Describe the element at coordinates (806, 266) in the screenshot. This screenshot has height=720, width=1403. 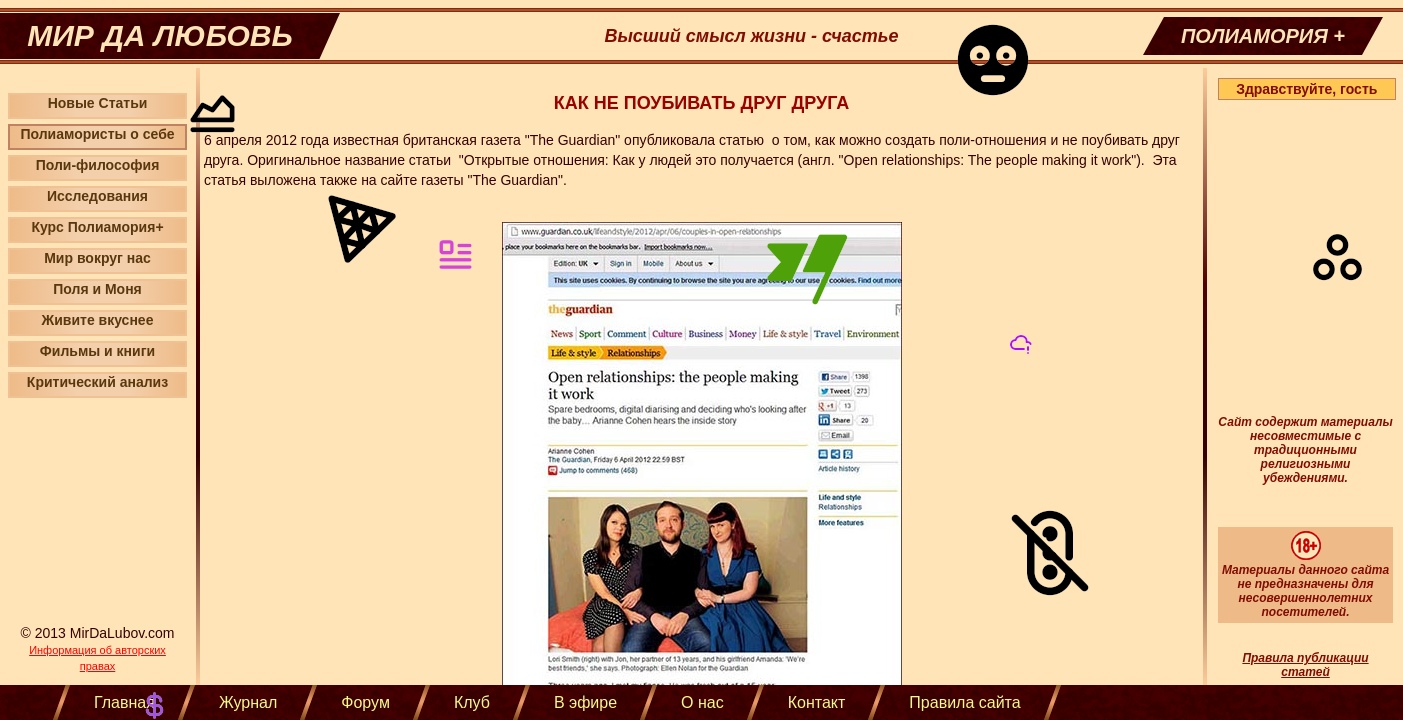
I see `flag or bookmark content for later review` at that location.